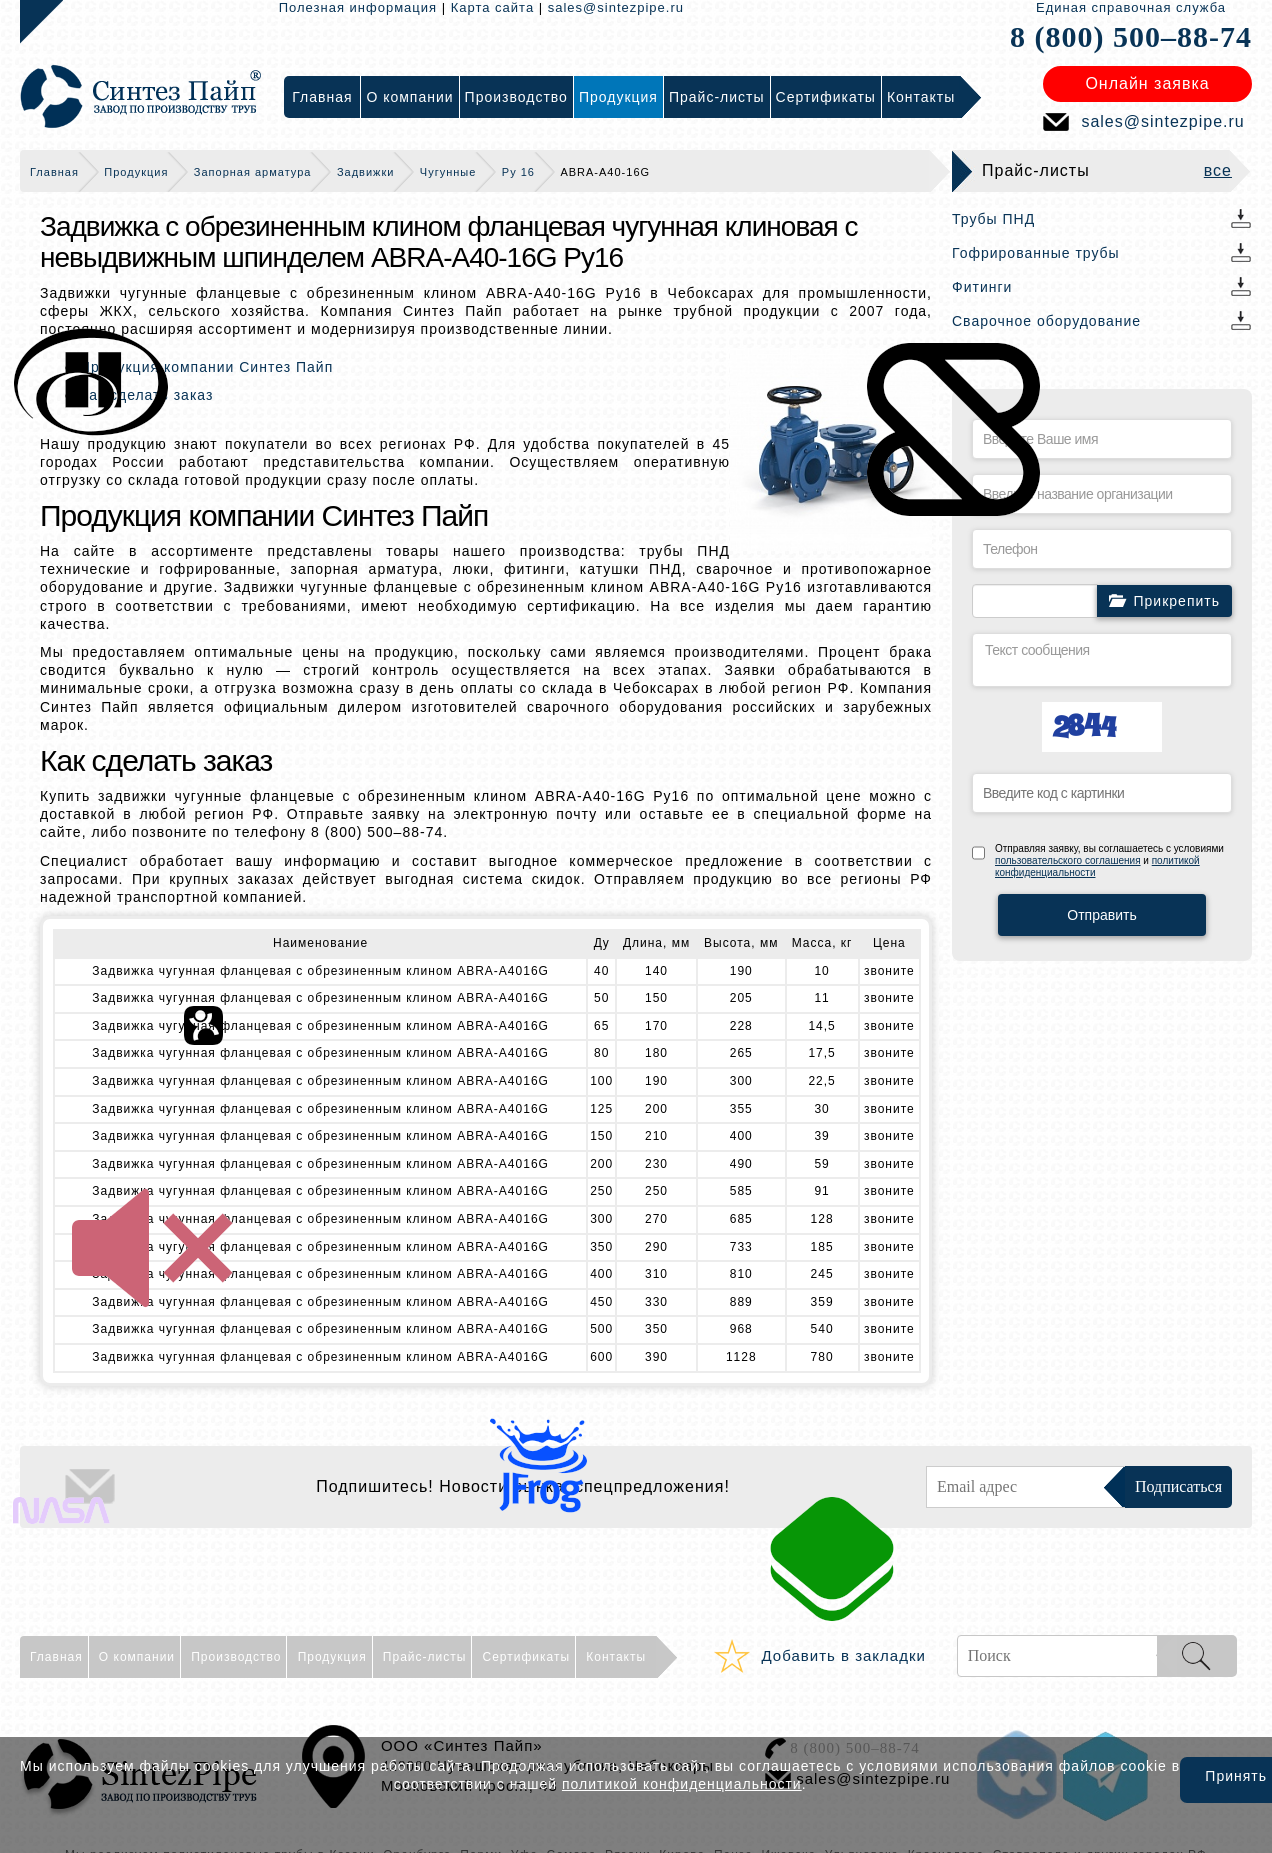  I want to click on hilton hotels and resorts logo, so click(91, 382).